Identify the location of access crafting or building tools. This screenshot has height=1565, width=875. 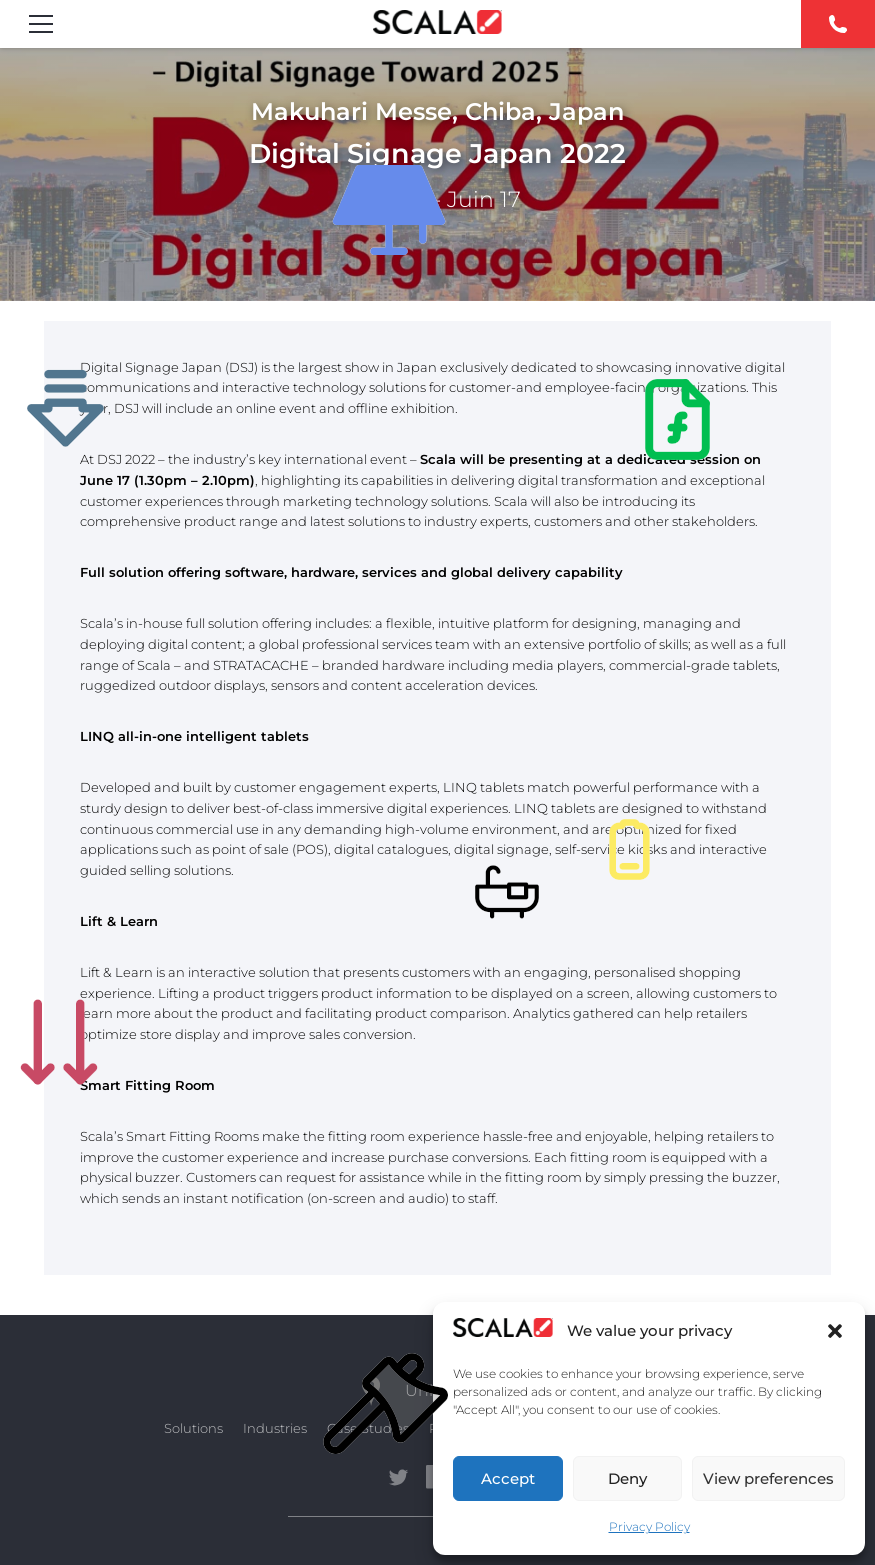
(385, 1407).